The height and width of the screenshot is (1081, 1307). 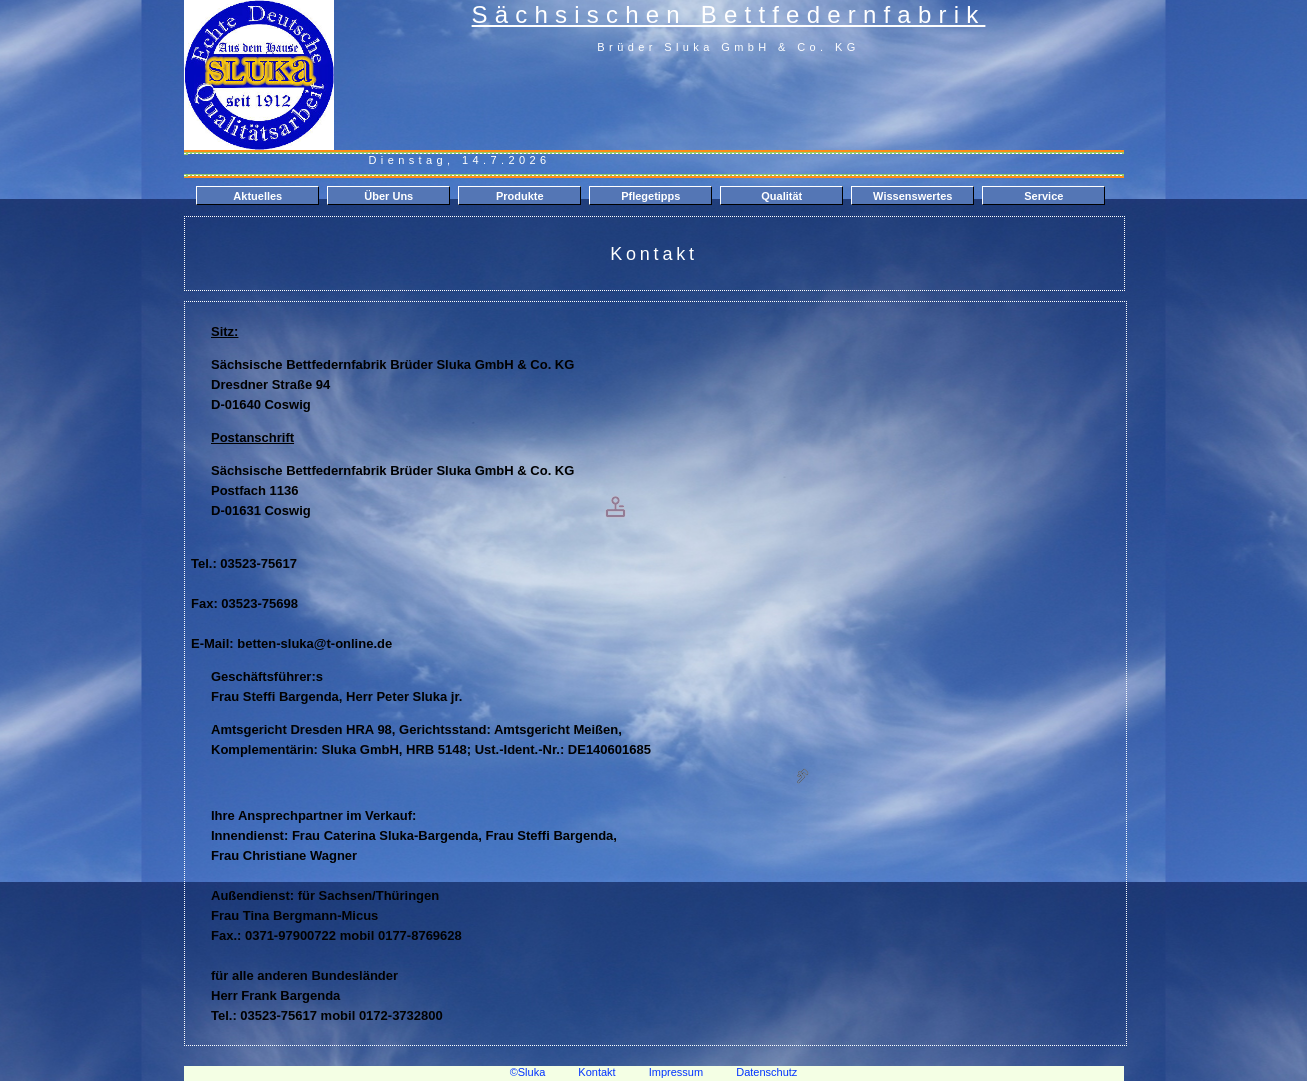 I want to click on access plumbing or maintenance tools, so click(x=802, y=776).